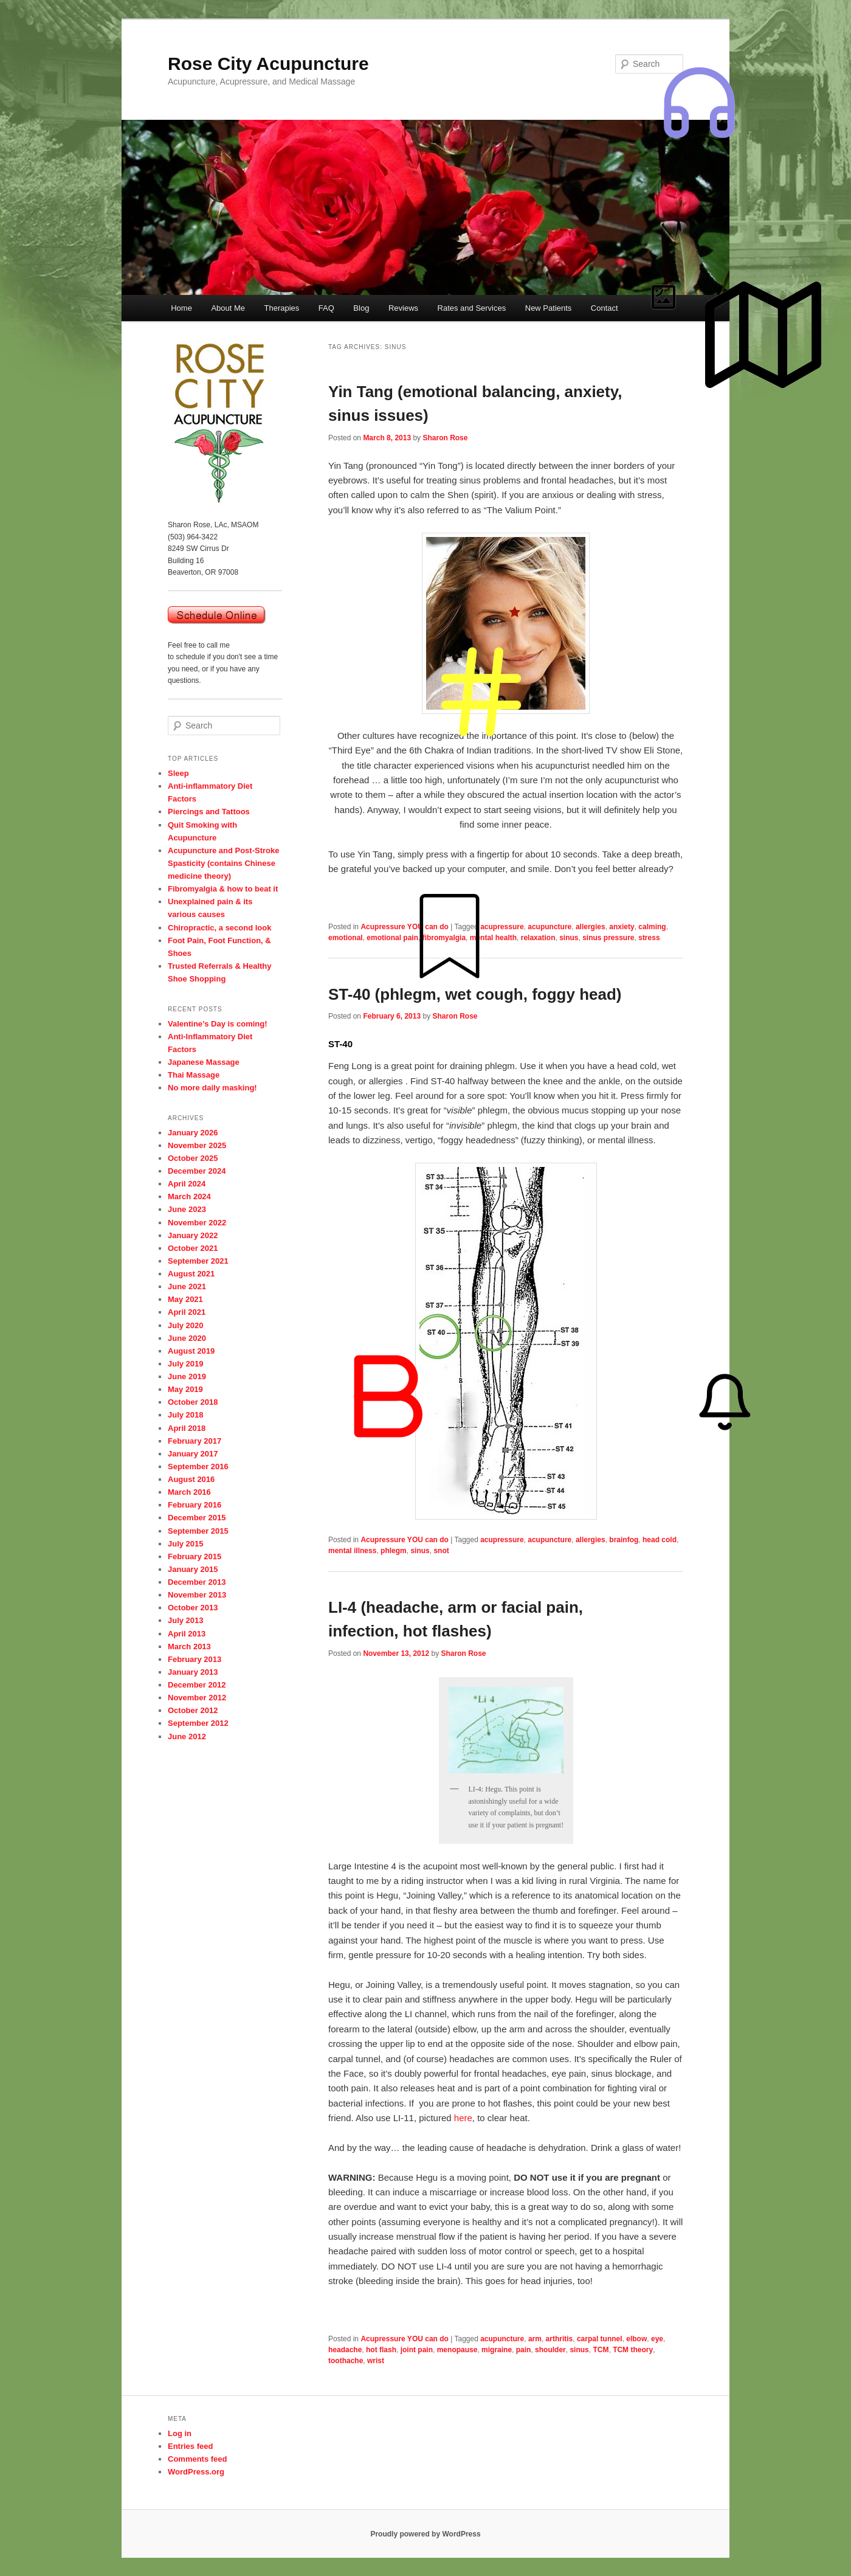  I want to click on view notifications, so click(725, 1402).